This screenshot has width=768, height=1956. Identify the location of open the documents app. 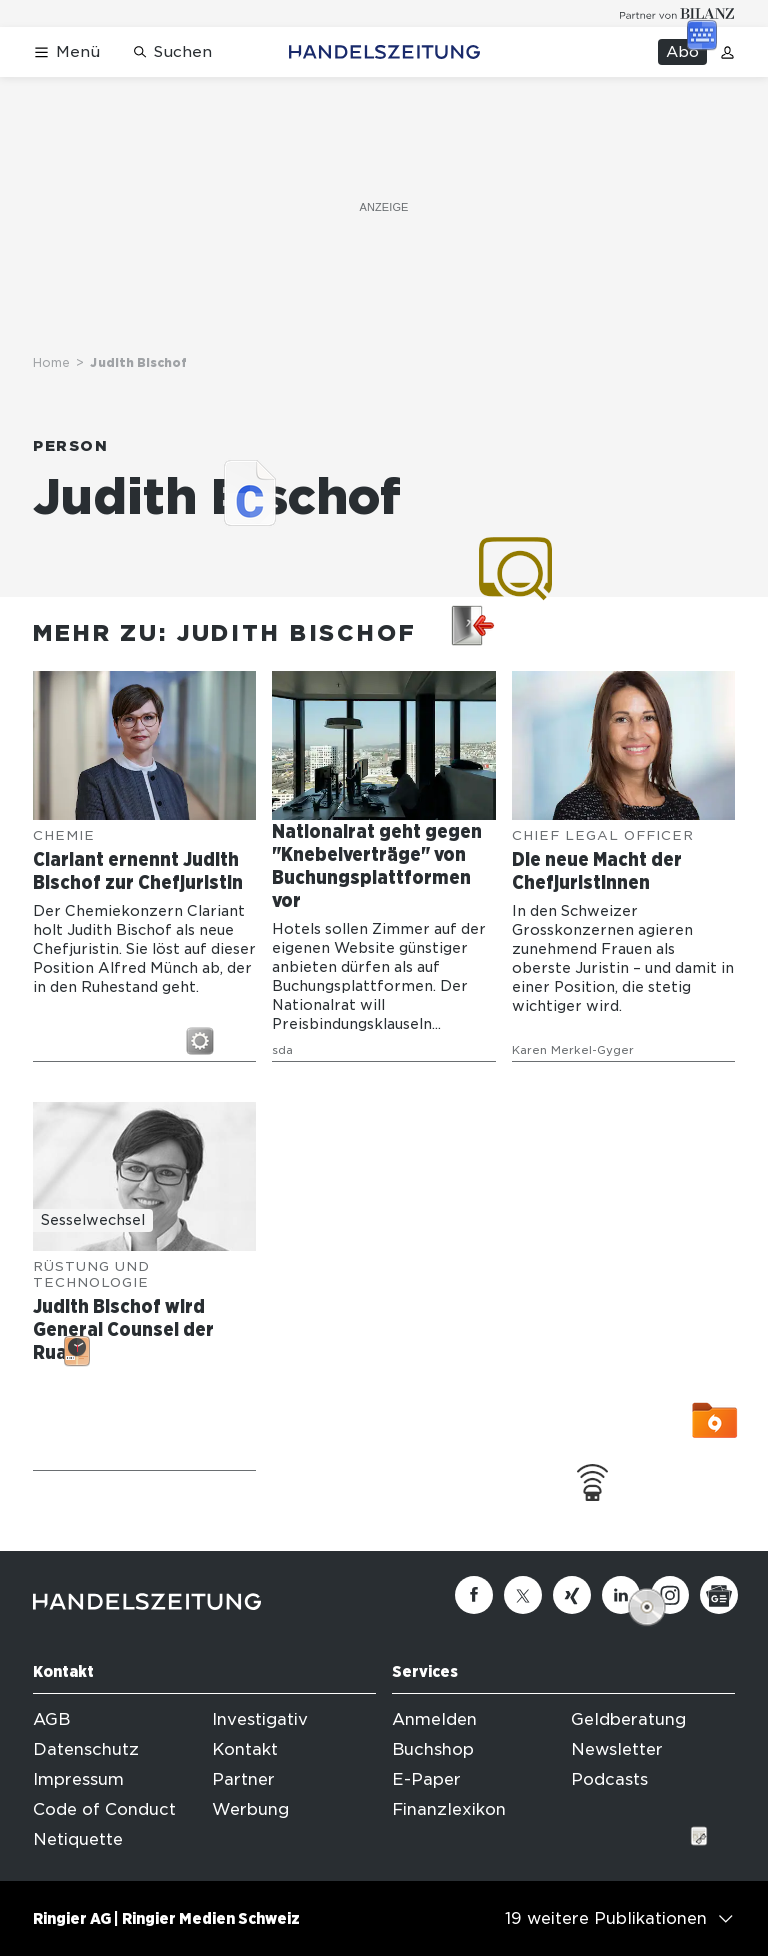
(699, 1836).